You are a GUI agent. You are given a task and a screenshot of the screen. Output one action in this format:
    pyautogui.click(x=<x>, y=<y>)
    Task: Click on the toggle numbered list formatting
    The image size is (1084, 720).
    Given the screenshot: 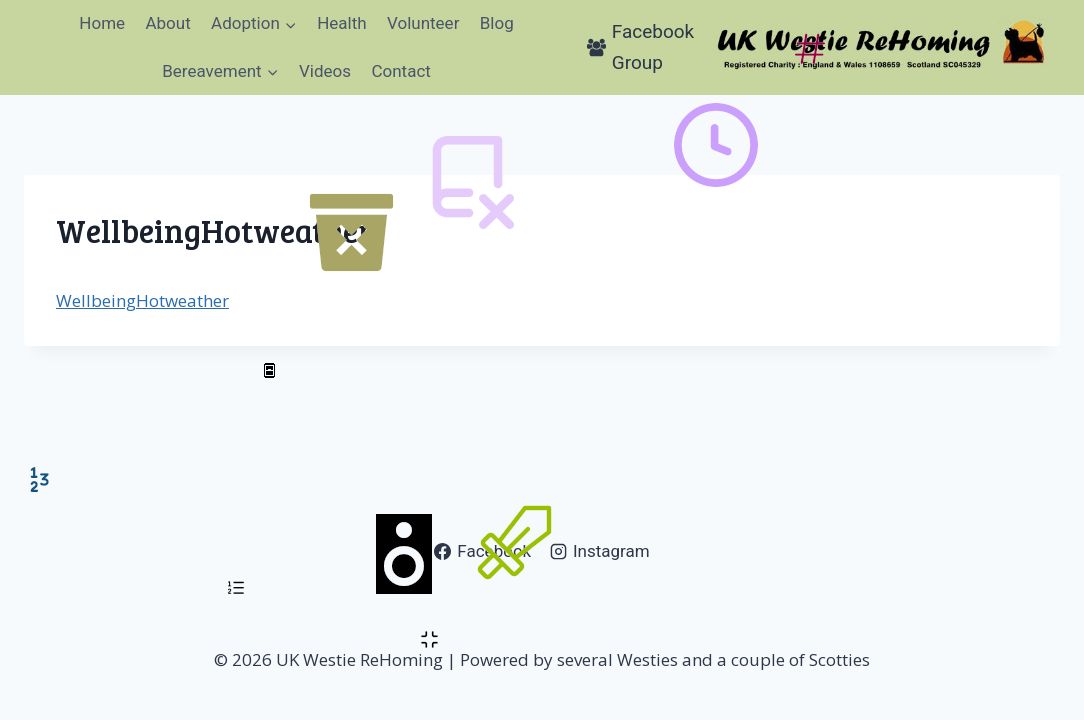 What is the action you would take?
    pyautogui.click(x=38, y=479)
    